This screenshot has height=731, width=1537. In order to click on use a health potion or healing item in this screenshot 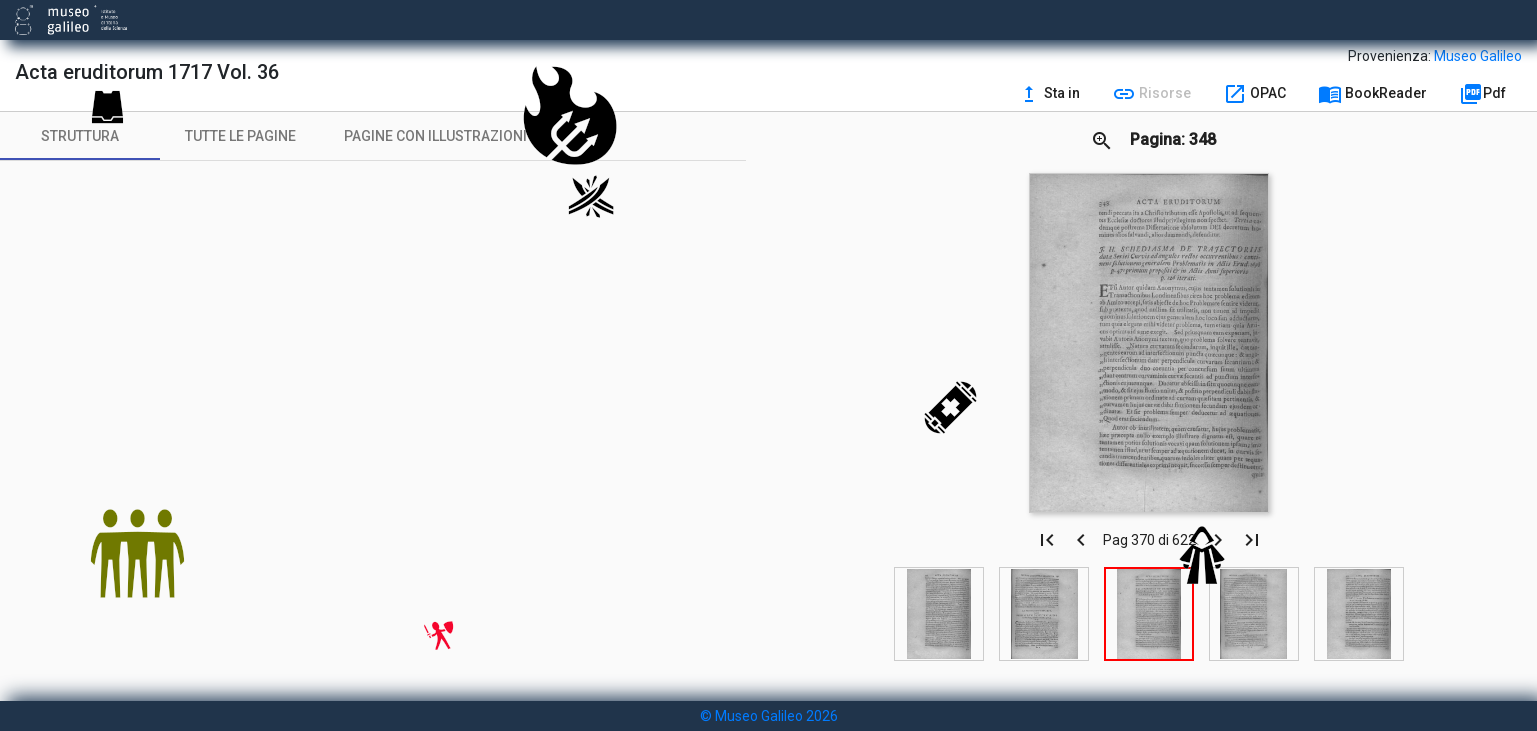, I will do `click(950, 407)`.